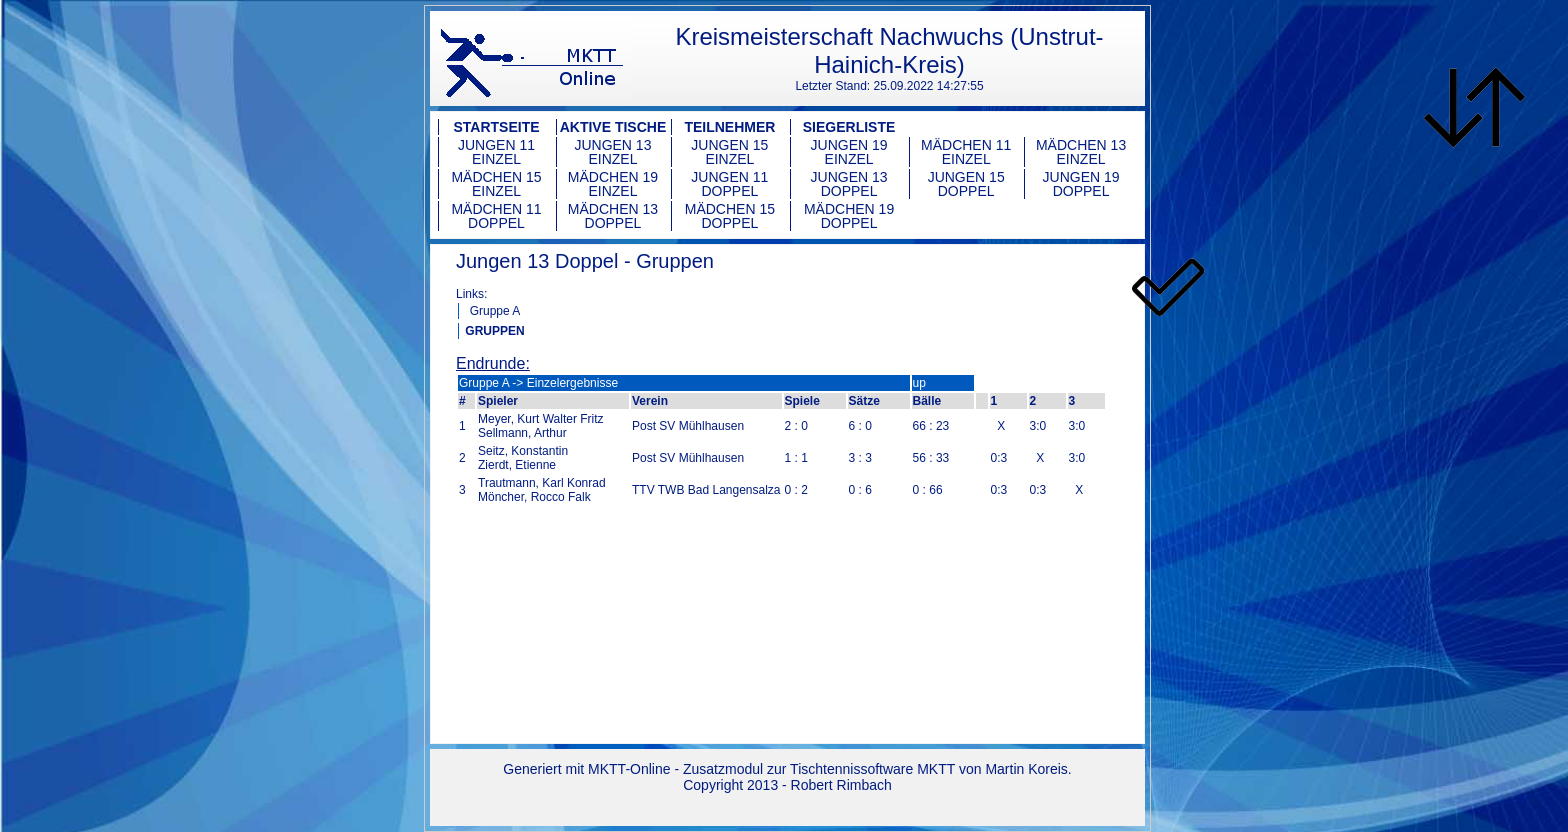 This screenshot has width=1568, height=832. What do you see at coordinates (1474, 107) in the screenshot?
I see `swap or reorder items vertically` at bounding box center [1474, 107].